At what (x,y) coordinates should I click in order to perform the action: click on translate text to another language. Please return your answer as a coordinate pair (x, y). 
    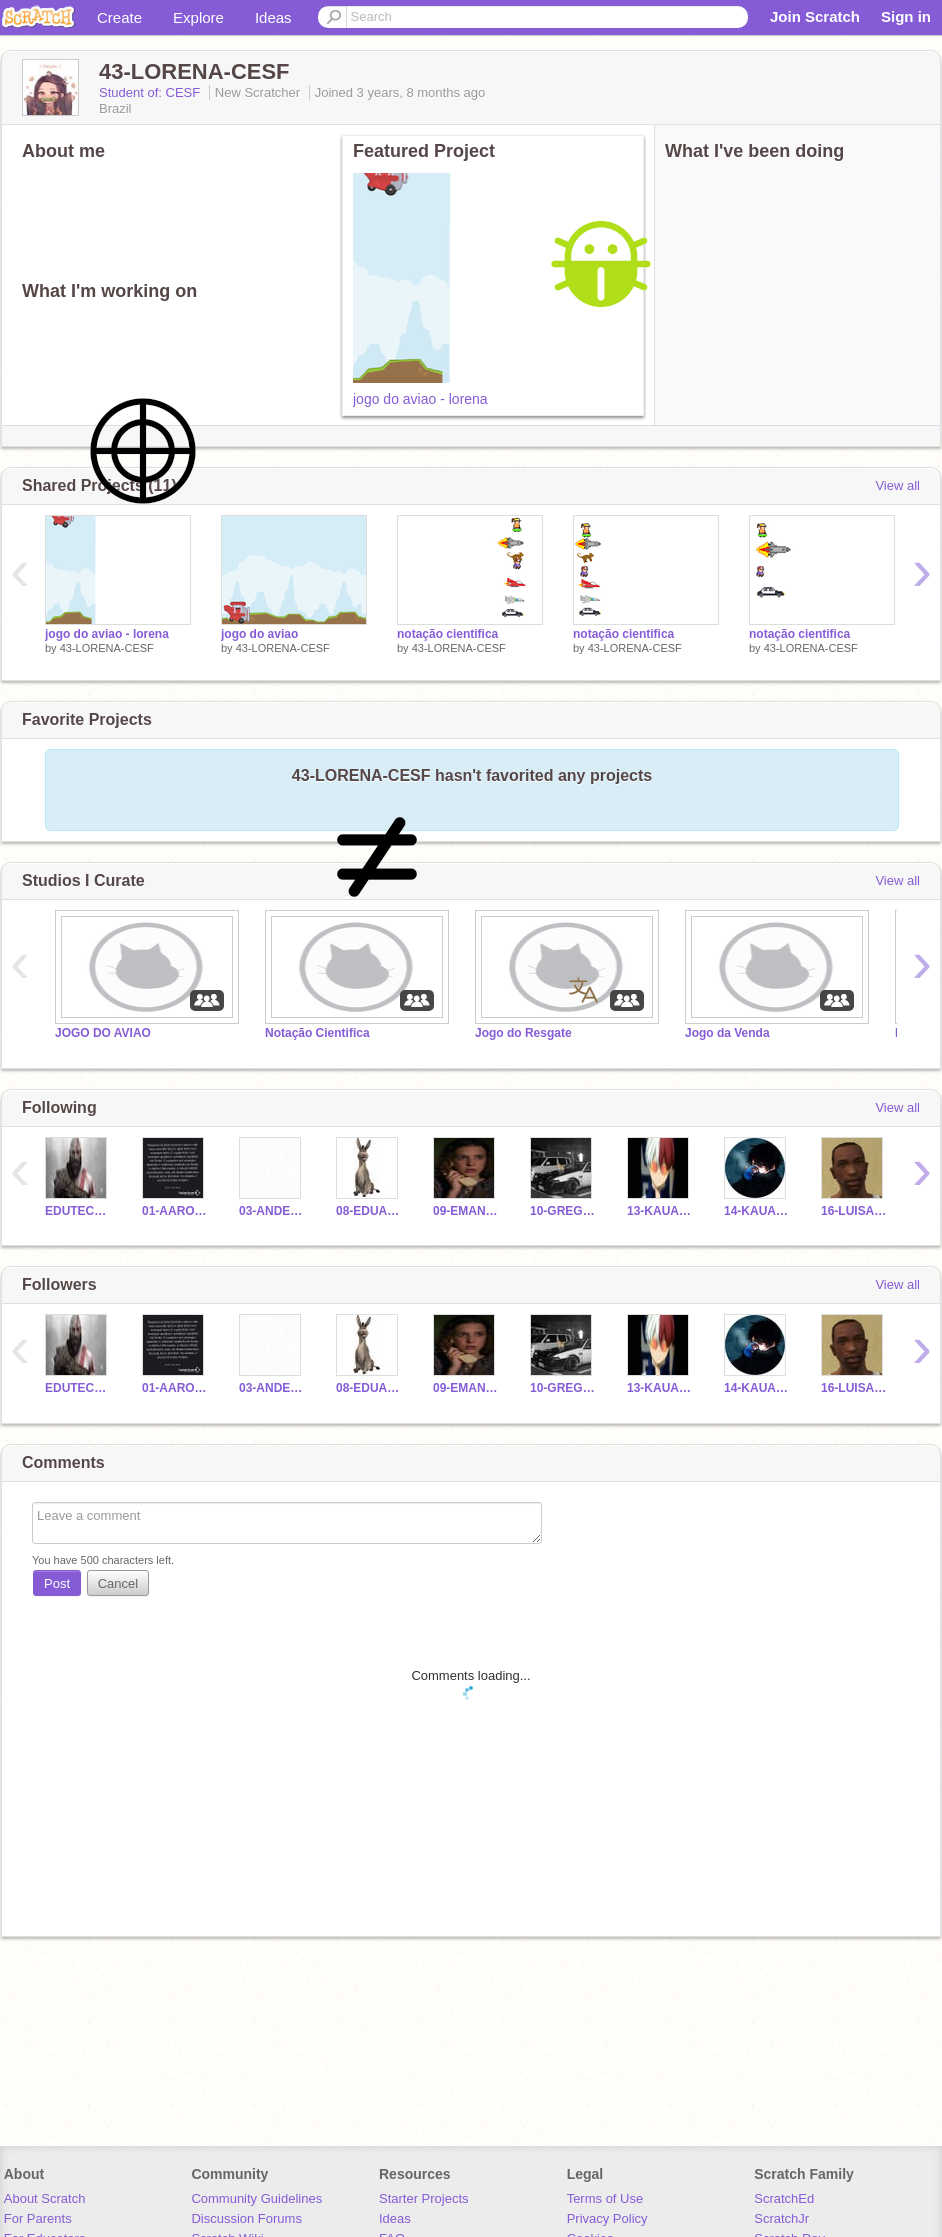
    Looking at the image, I should click on (582, 990).